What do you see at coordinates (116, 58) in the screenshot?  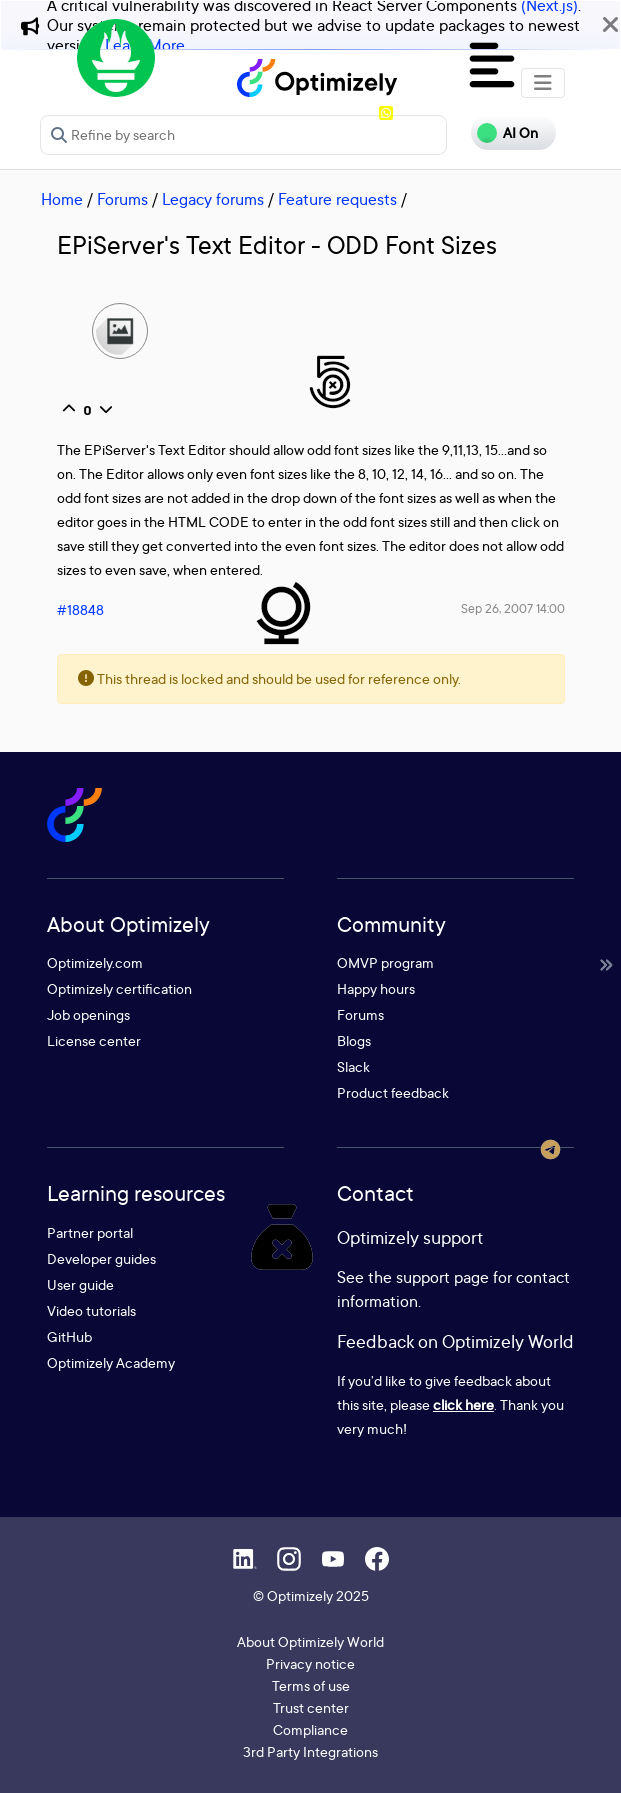 I see `prometheus monitoring system logo` at bounding box center [116, 58].